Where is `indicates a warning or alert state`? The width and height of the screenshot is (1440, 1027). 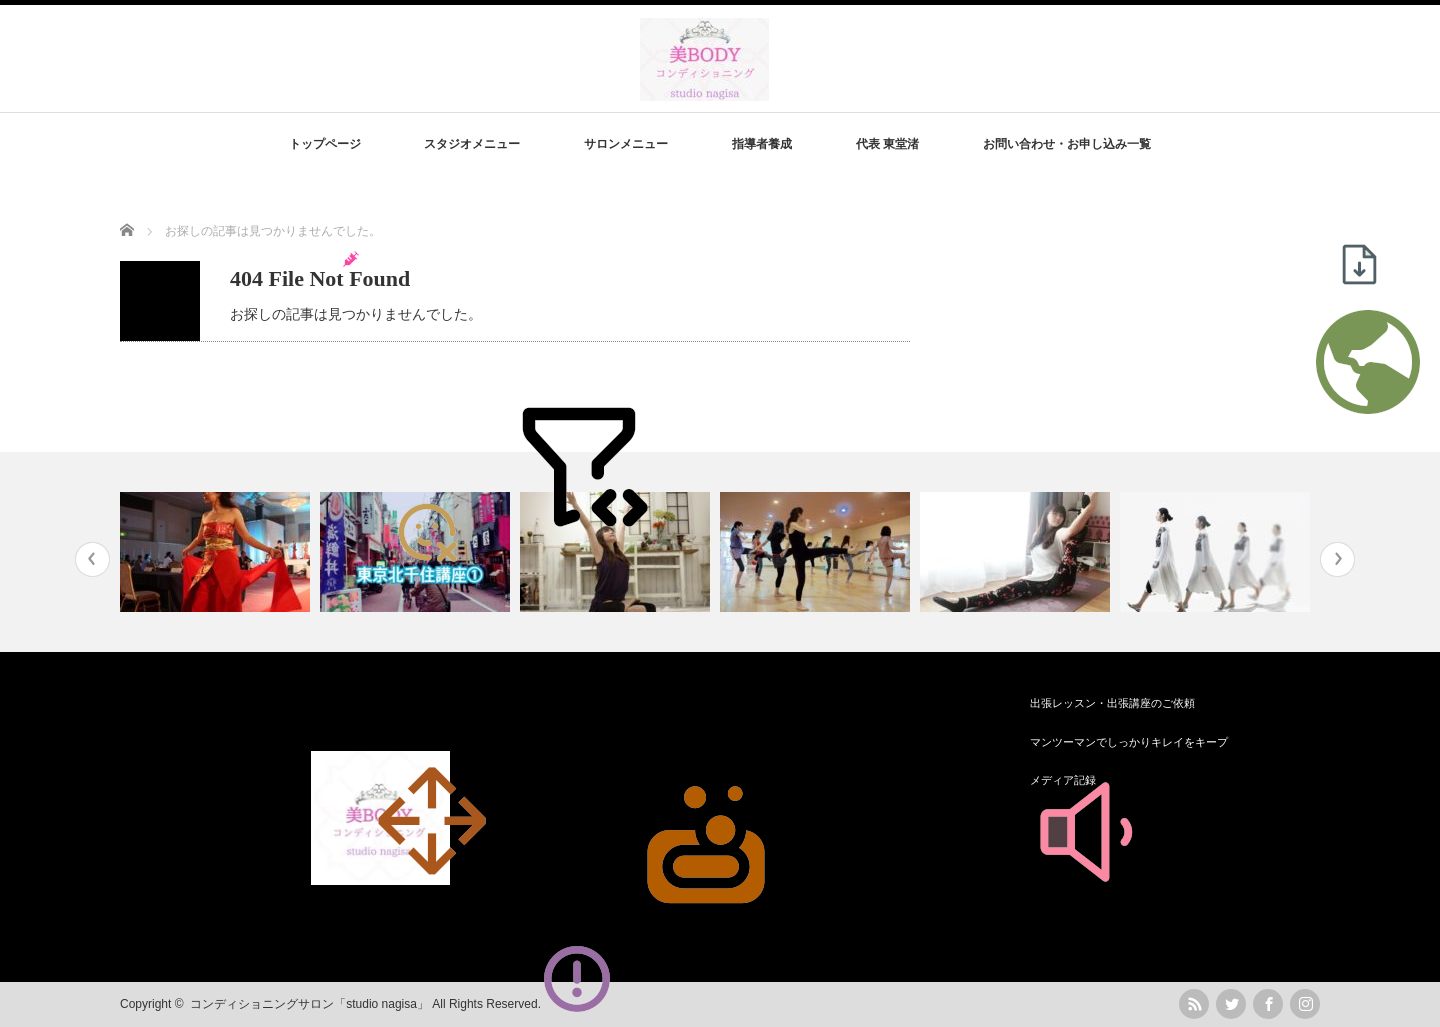
indicates a warning or alert state is located at coordinates (577, 979).